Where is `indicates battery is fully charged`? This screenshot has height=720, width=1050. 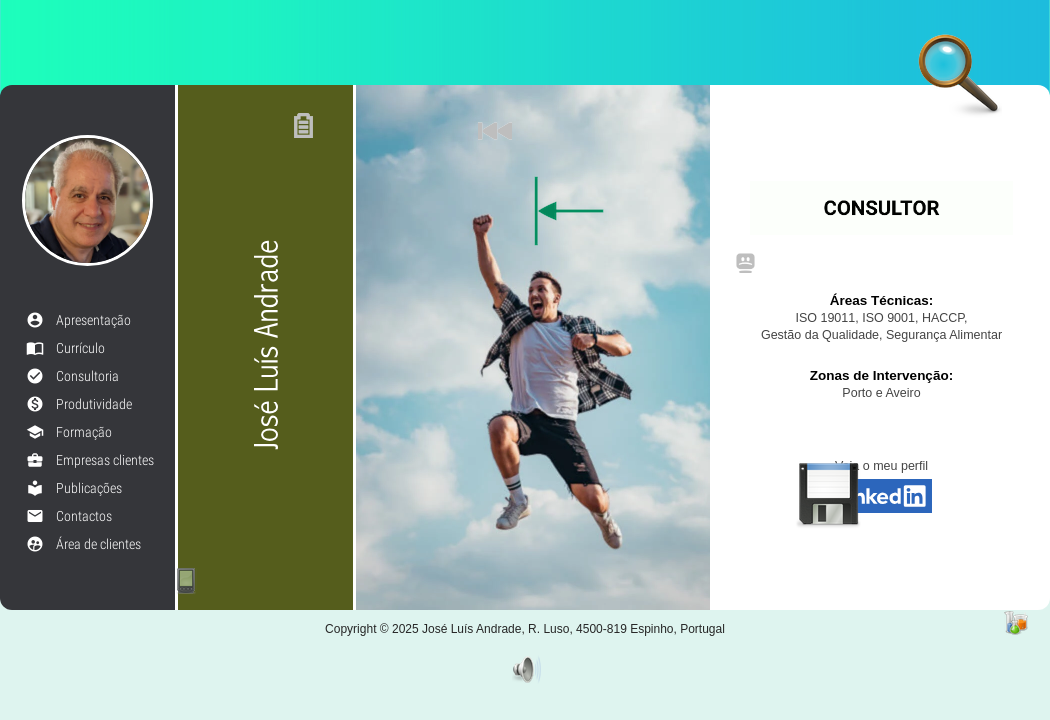 indicates battery is fully charged is located at coordinates (303, 125).